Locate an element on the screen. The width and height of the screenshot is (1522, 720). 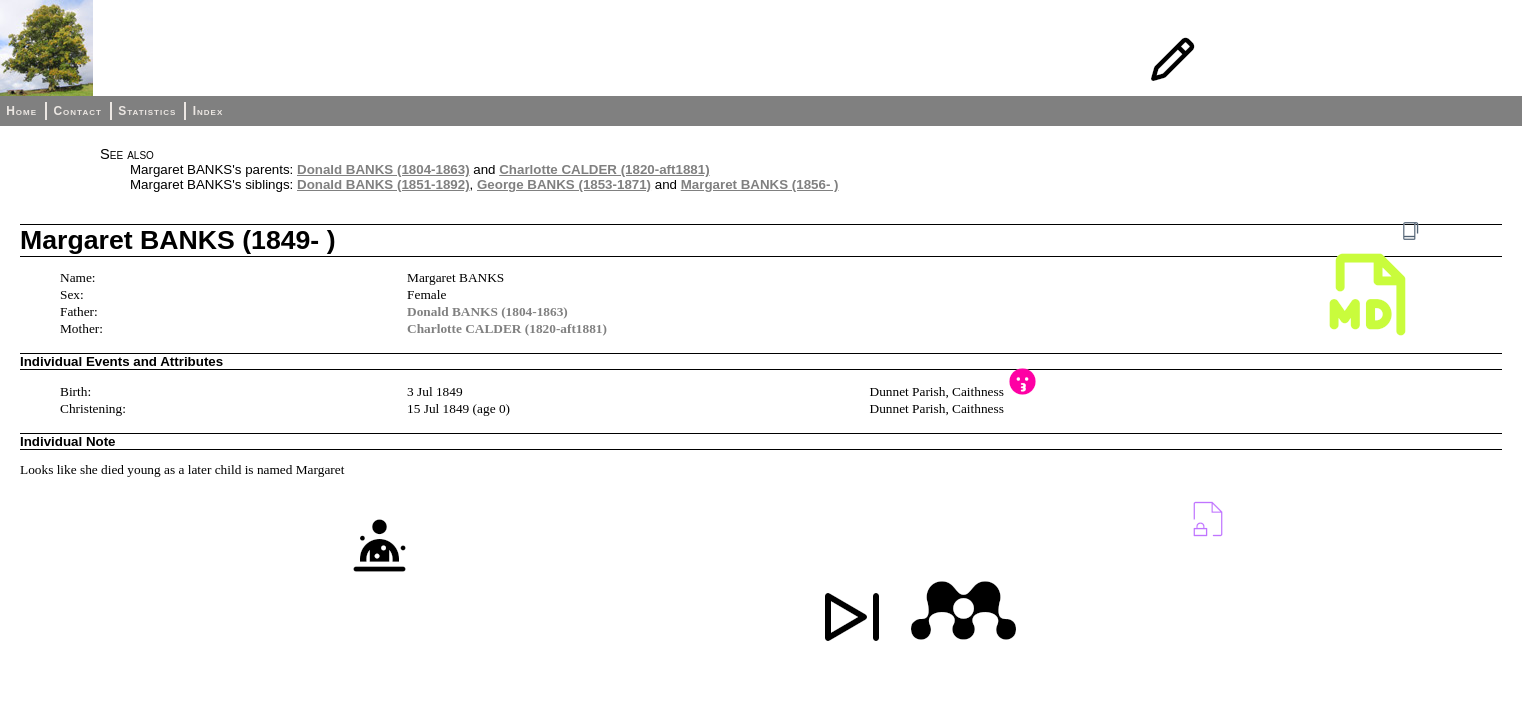
send a kiss emoji in chat is located at coordinates (1022, 381).